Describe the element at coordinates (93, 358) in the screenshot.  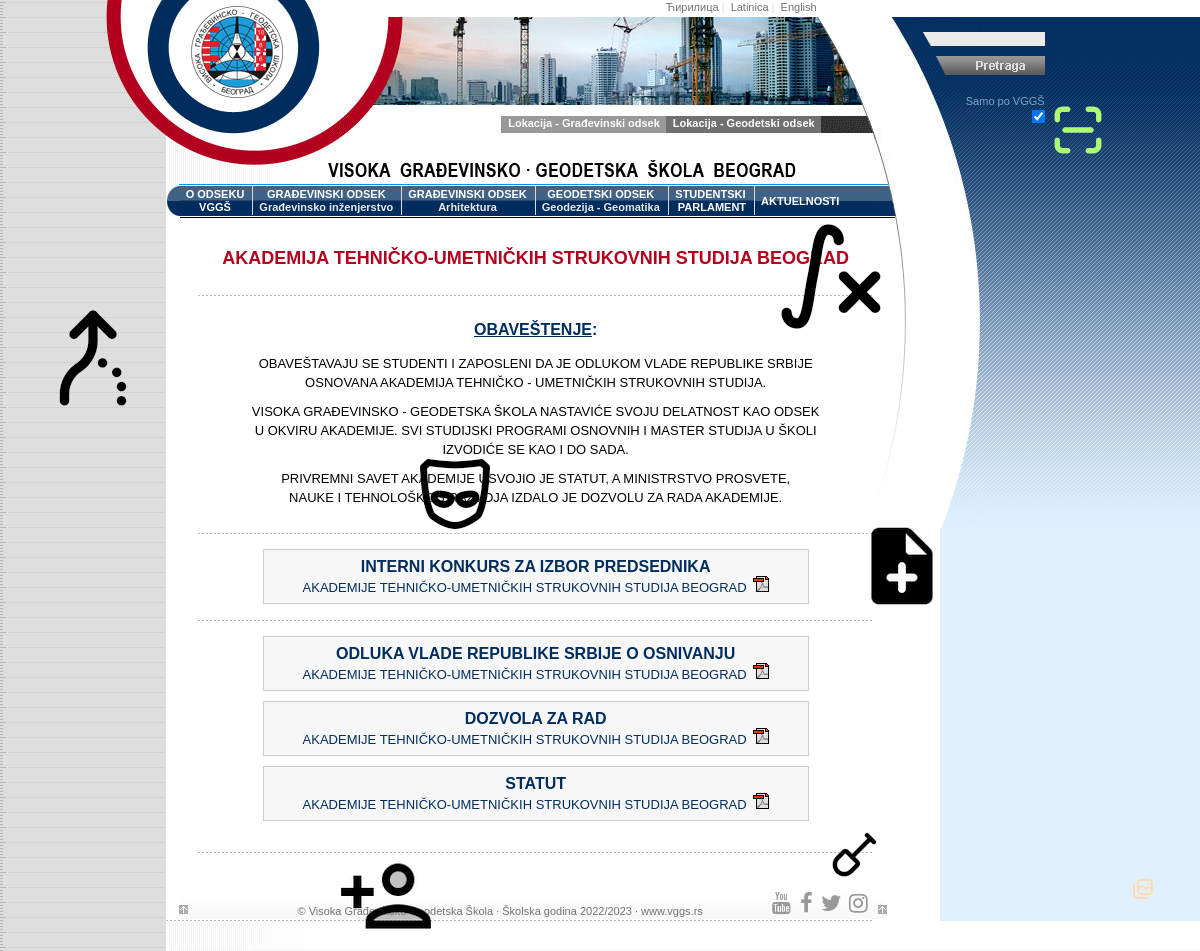
I see `merge content from right into main branch` at that location.